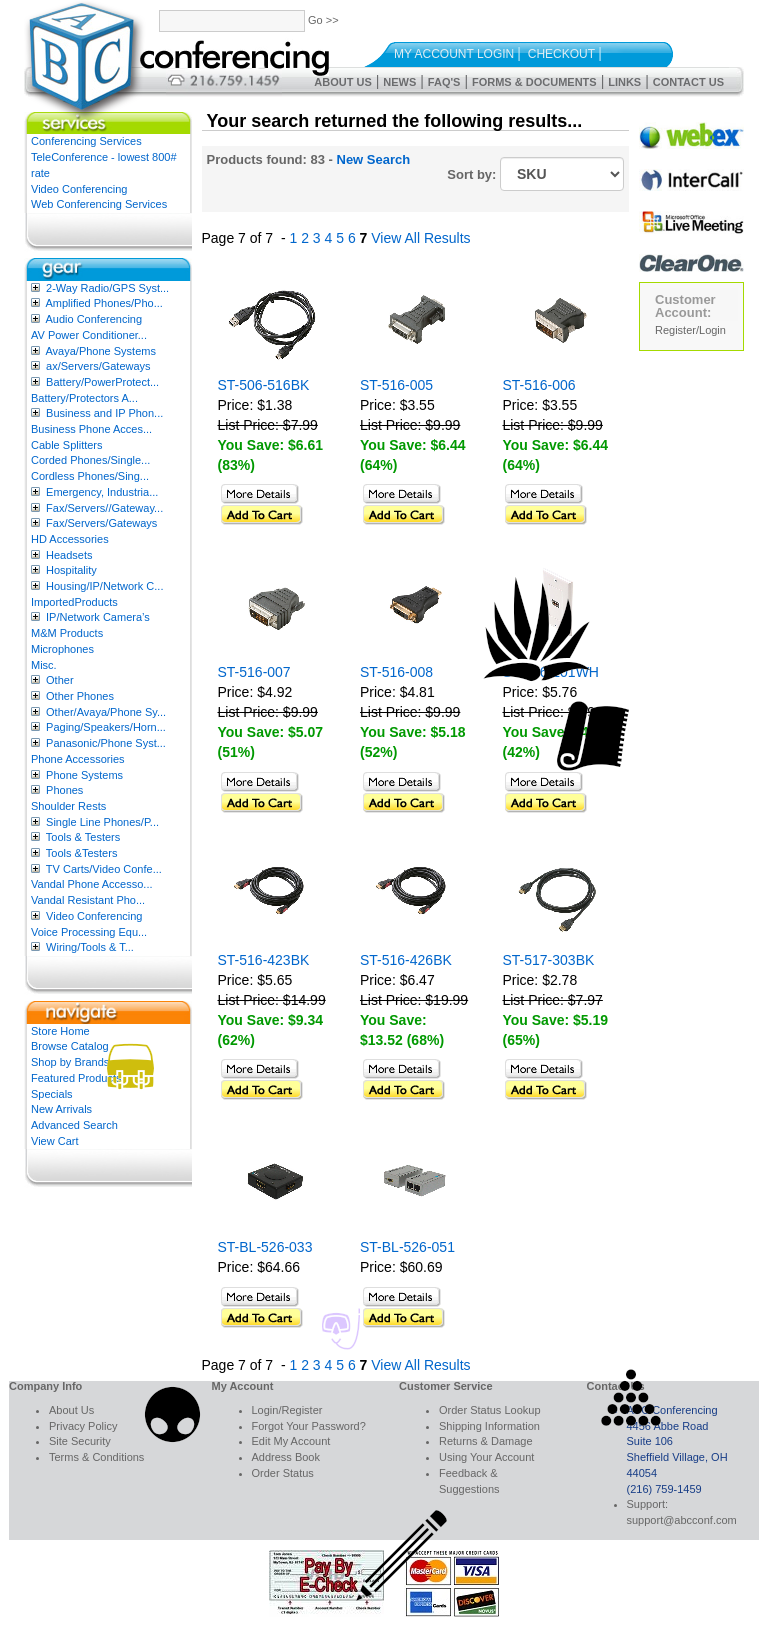  I want to click on start a billiards or pool game, so click(631, 1396).